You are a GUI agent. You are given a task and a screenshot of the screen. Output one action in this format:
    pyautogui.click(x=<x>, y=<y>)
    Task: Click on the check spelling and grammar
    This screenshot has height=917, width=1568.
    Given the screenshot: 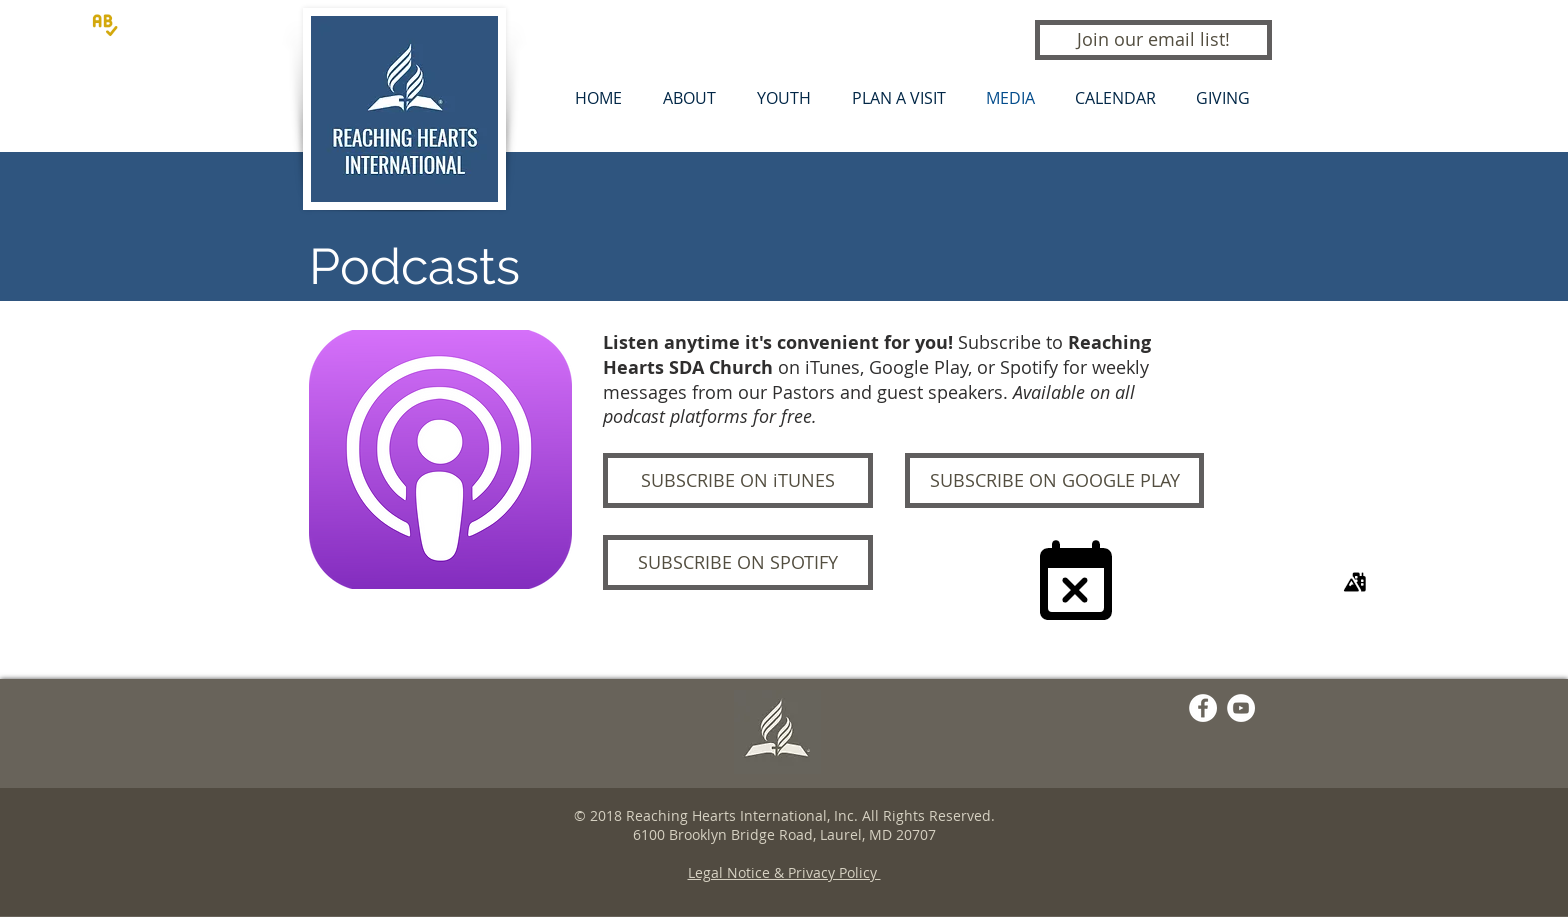 What is the action you would take?
    pyautogui.click(x=104, y=24)
    